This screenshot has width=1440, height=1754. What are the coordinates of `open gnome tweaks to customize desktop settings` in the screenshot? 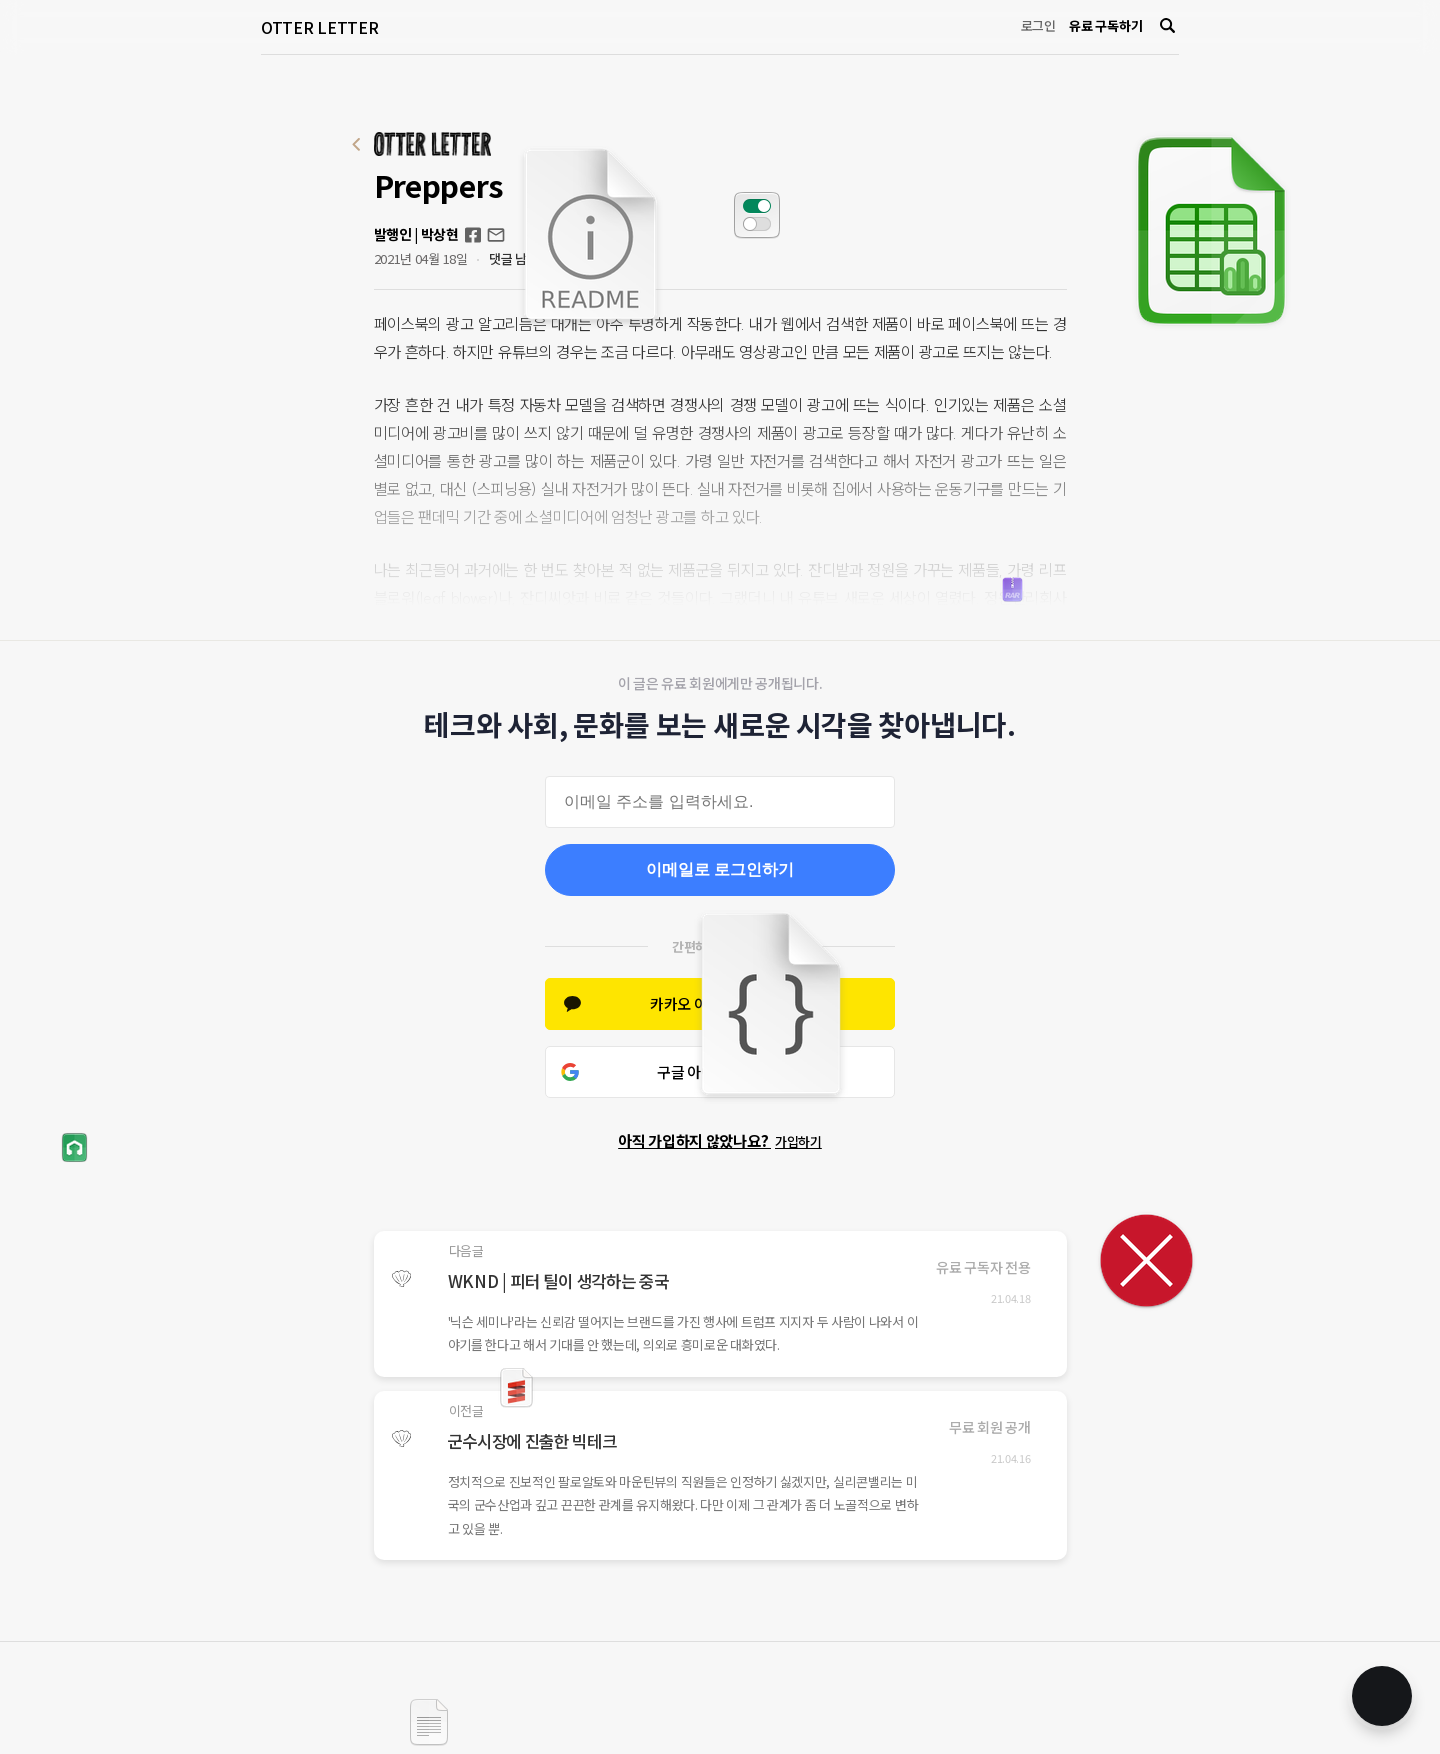 It's located at (757, 215).